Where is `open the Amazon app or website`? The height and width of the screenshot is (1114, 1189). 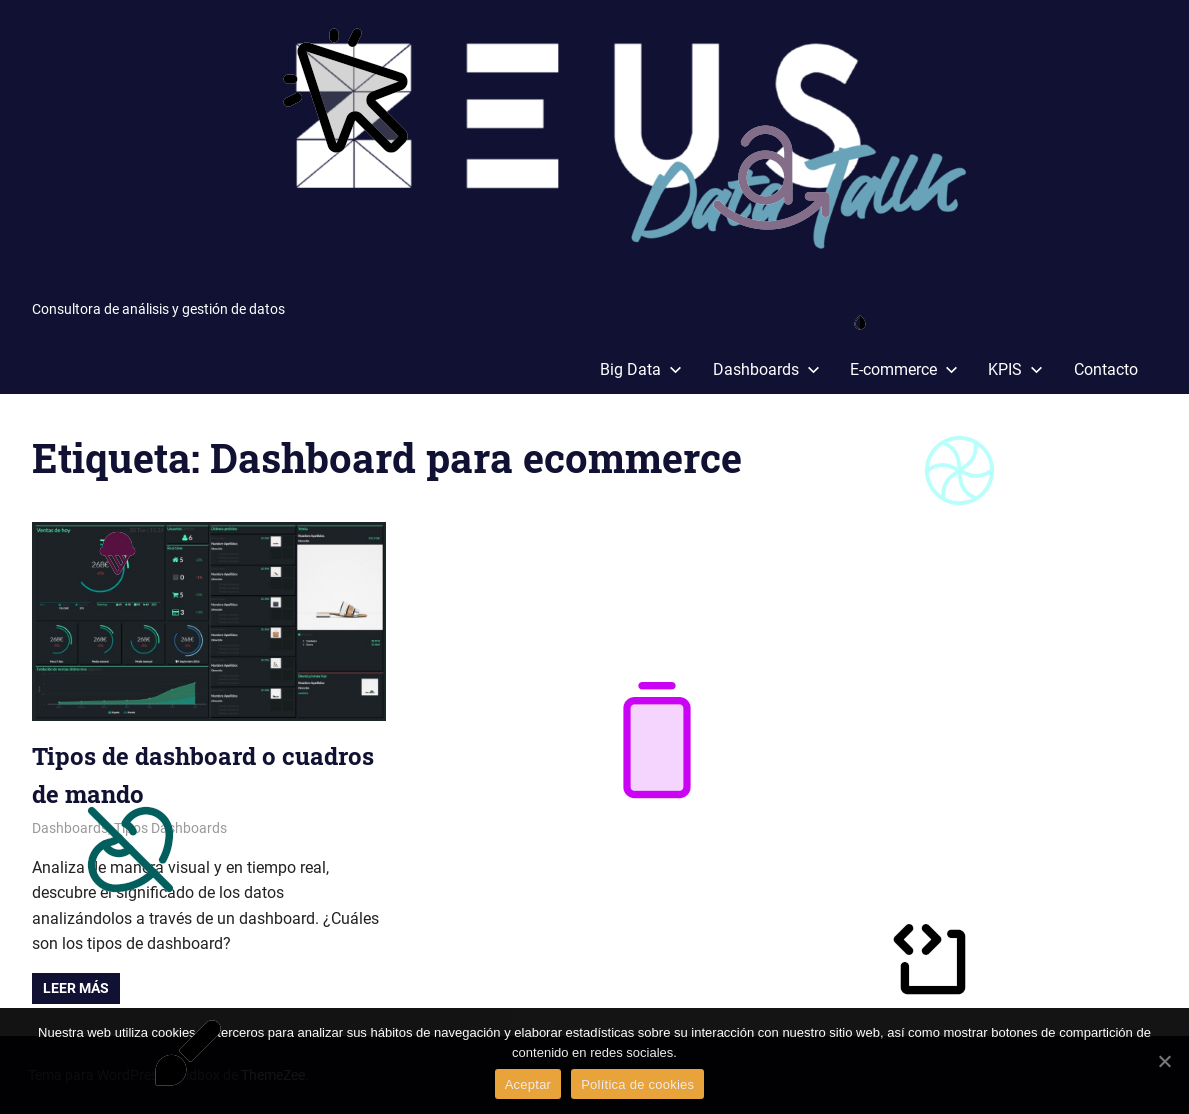 open the Amazon app or website is located at coordinates (767, 175).